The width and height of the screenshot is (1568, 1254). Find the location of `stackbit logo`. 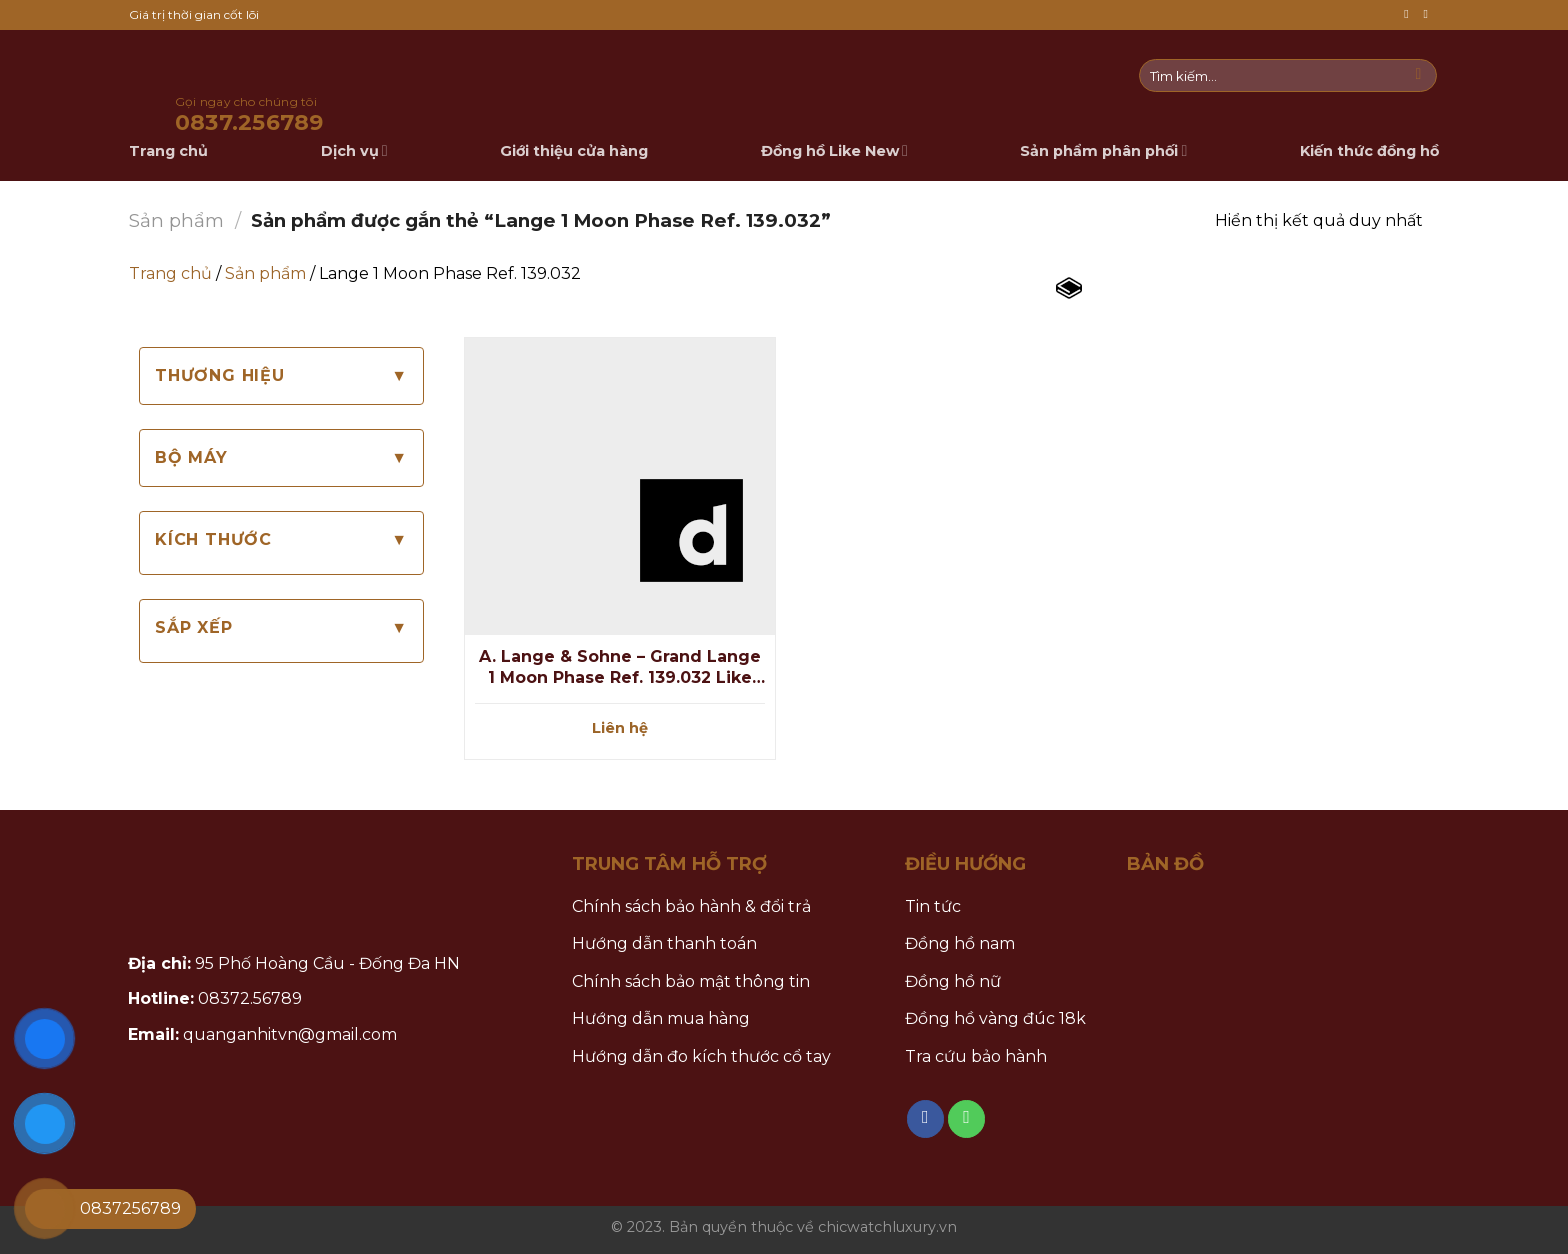

stackbit logo is located at coordinates (1069, 288).